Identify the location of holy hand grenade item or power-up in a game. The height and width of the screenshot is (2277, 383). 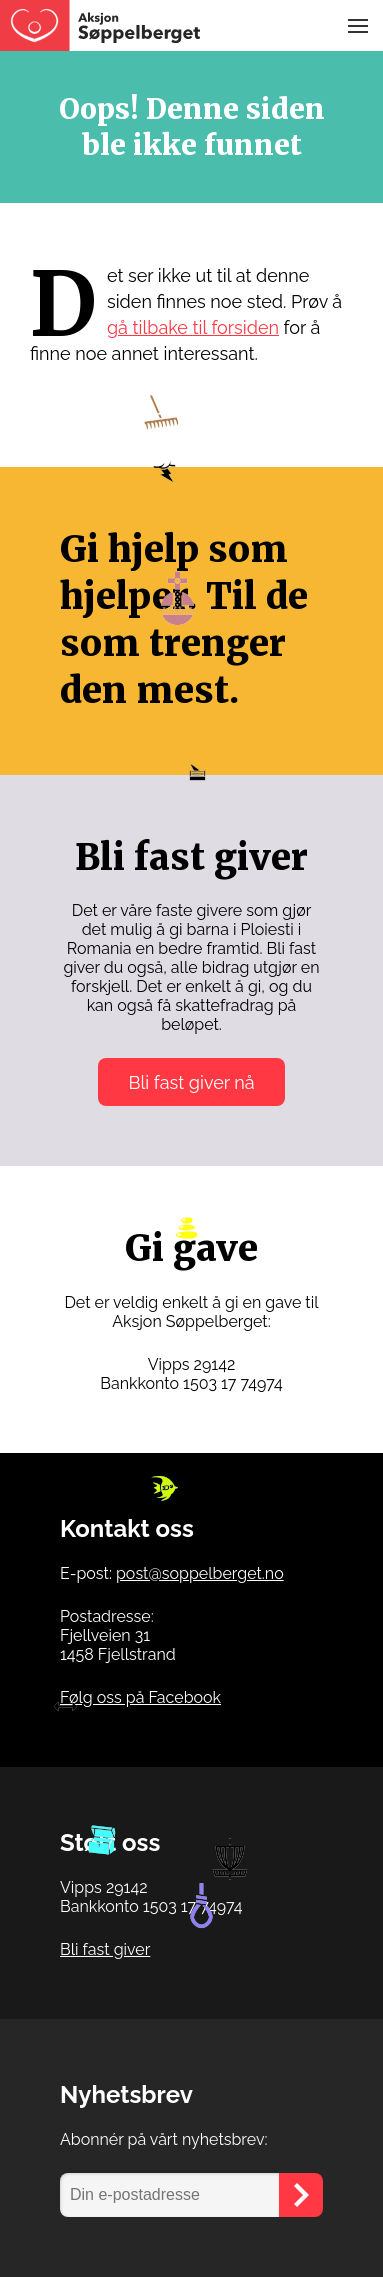
(177, 598).